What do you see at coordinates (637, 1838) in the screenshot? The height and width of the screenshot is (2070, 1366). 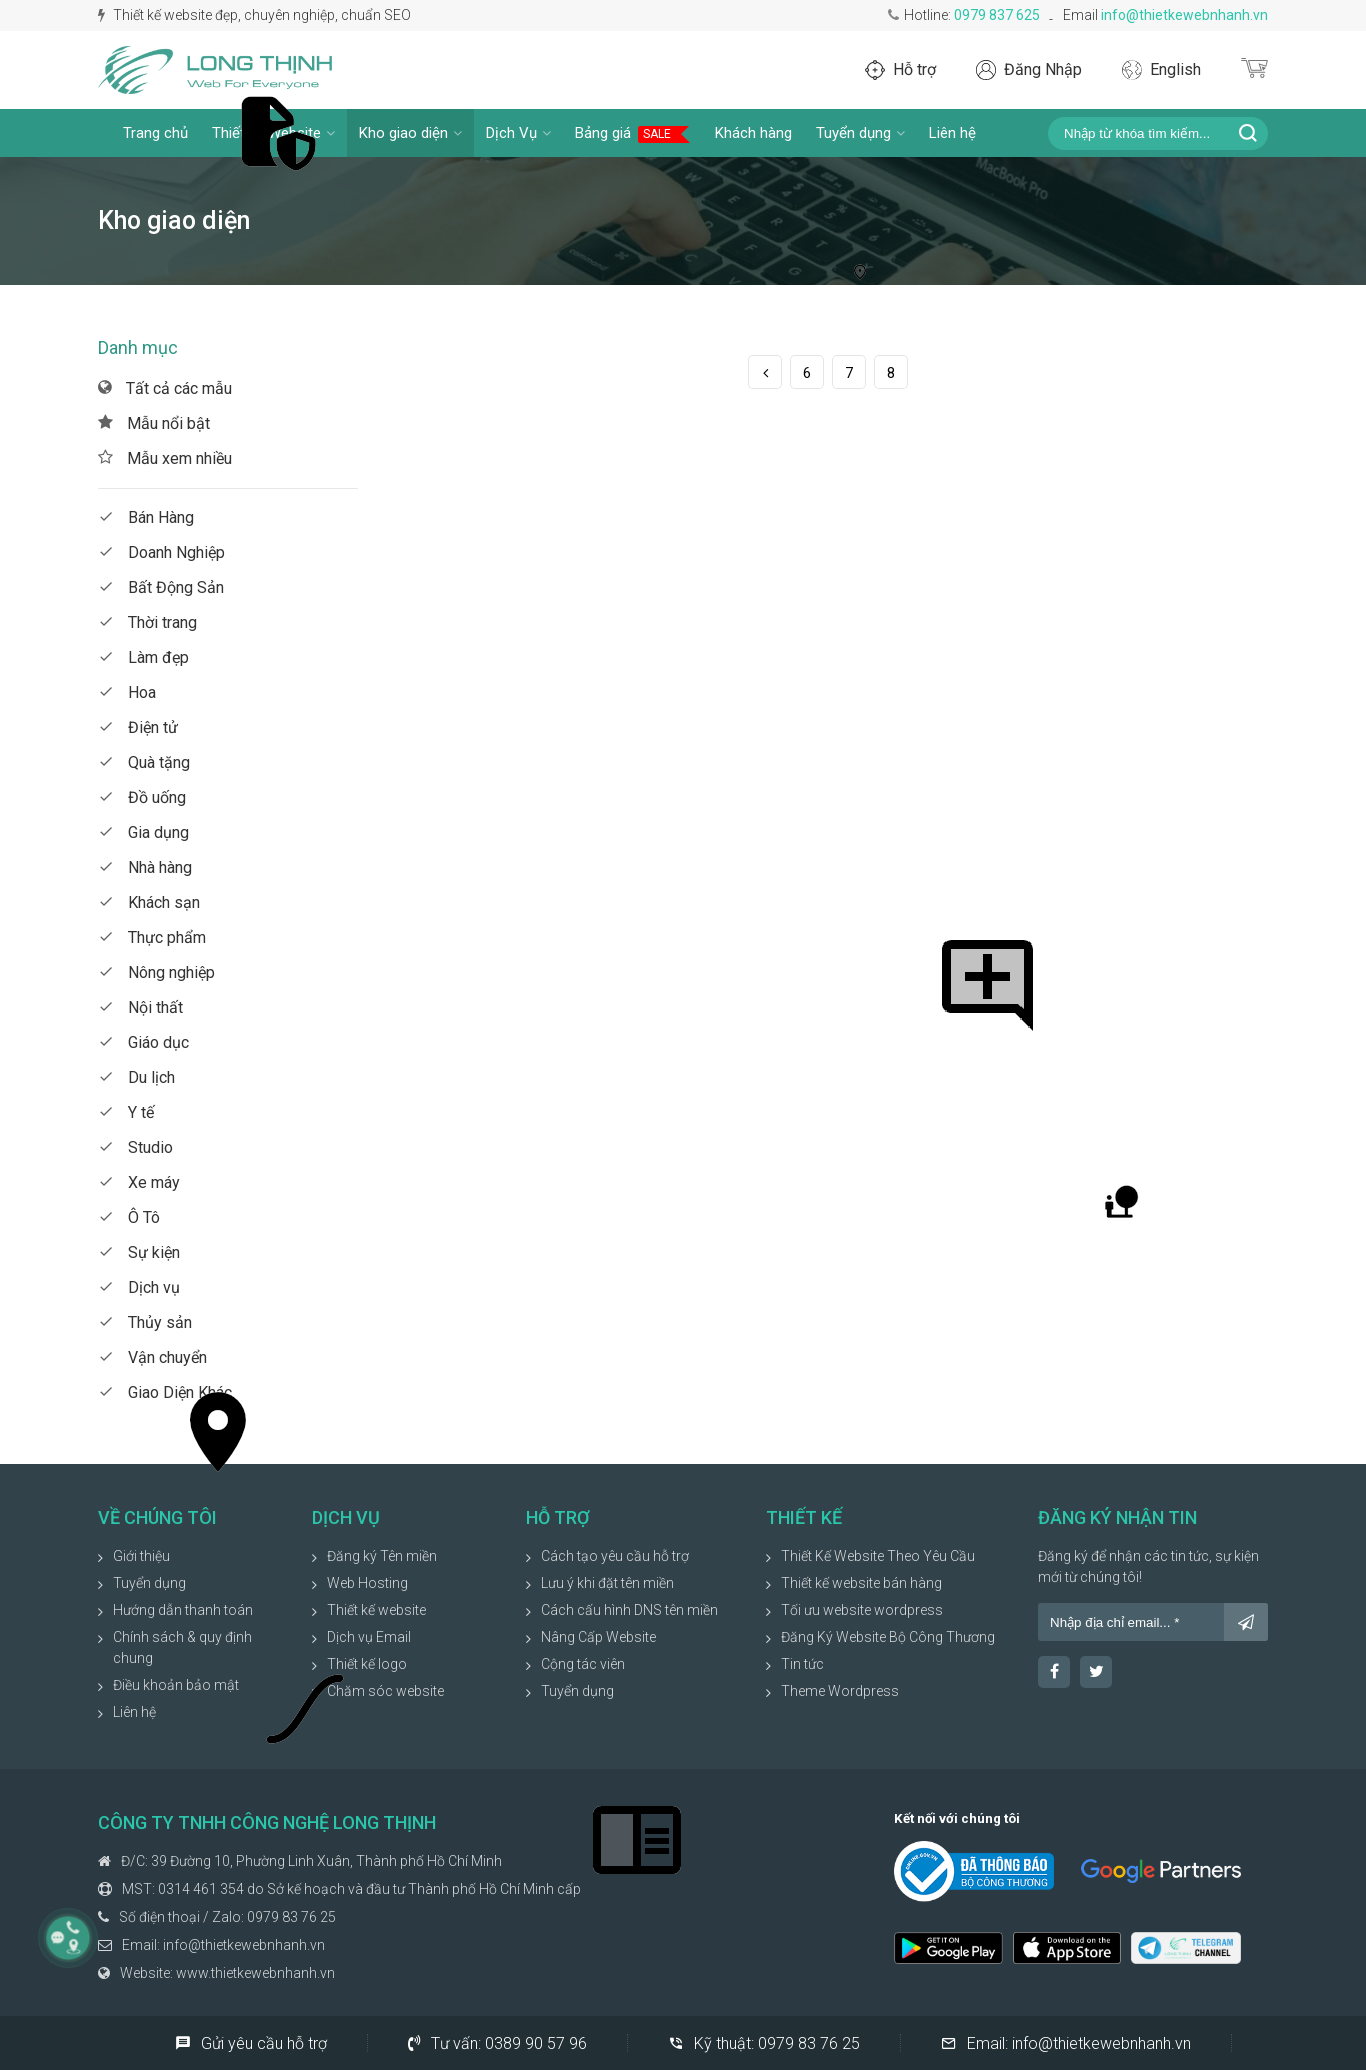 I see `switch to reader mode for distraction-free reading` at bounding box center [637, 1838].